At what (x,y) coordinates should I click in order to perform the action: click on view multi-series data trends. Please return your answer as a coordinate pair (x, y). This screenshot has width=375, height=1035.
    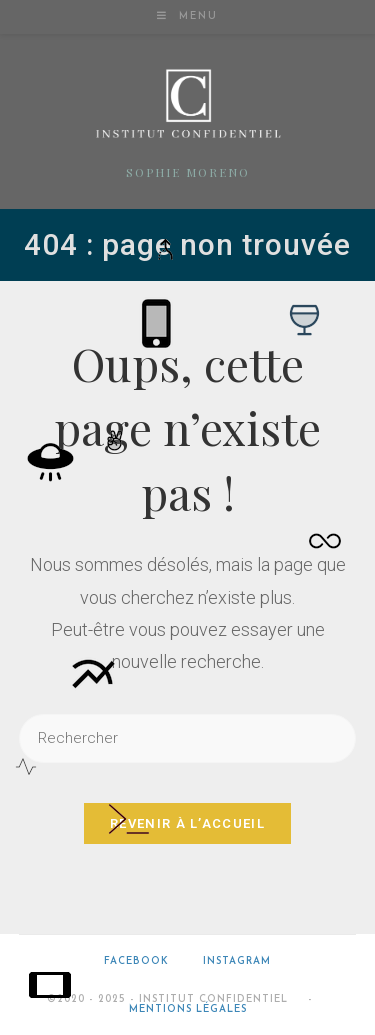
    Looking at the image, I should click on (93, 674).